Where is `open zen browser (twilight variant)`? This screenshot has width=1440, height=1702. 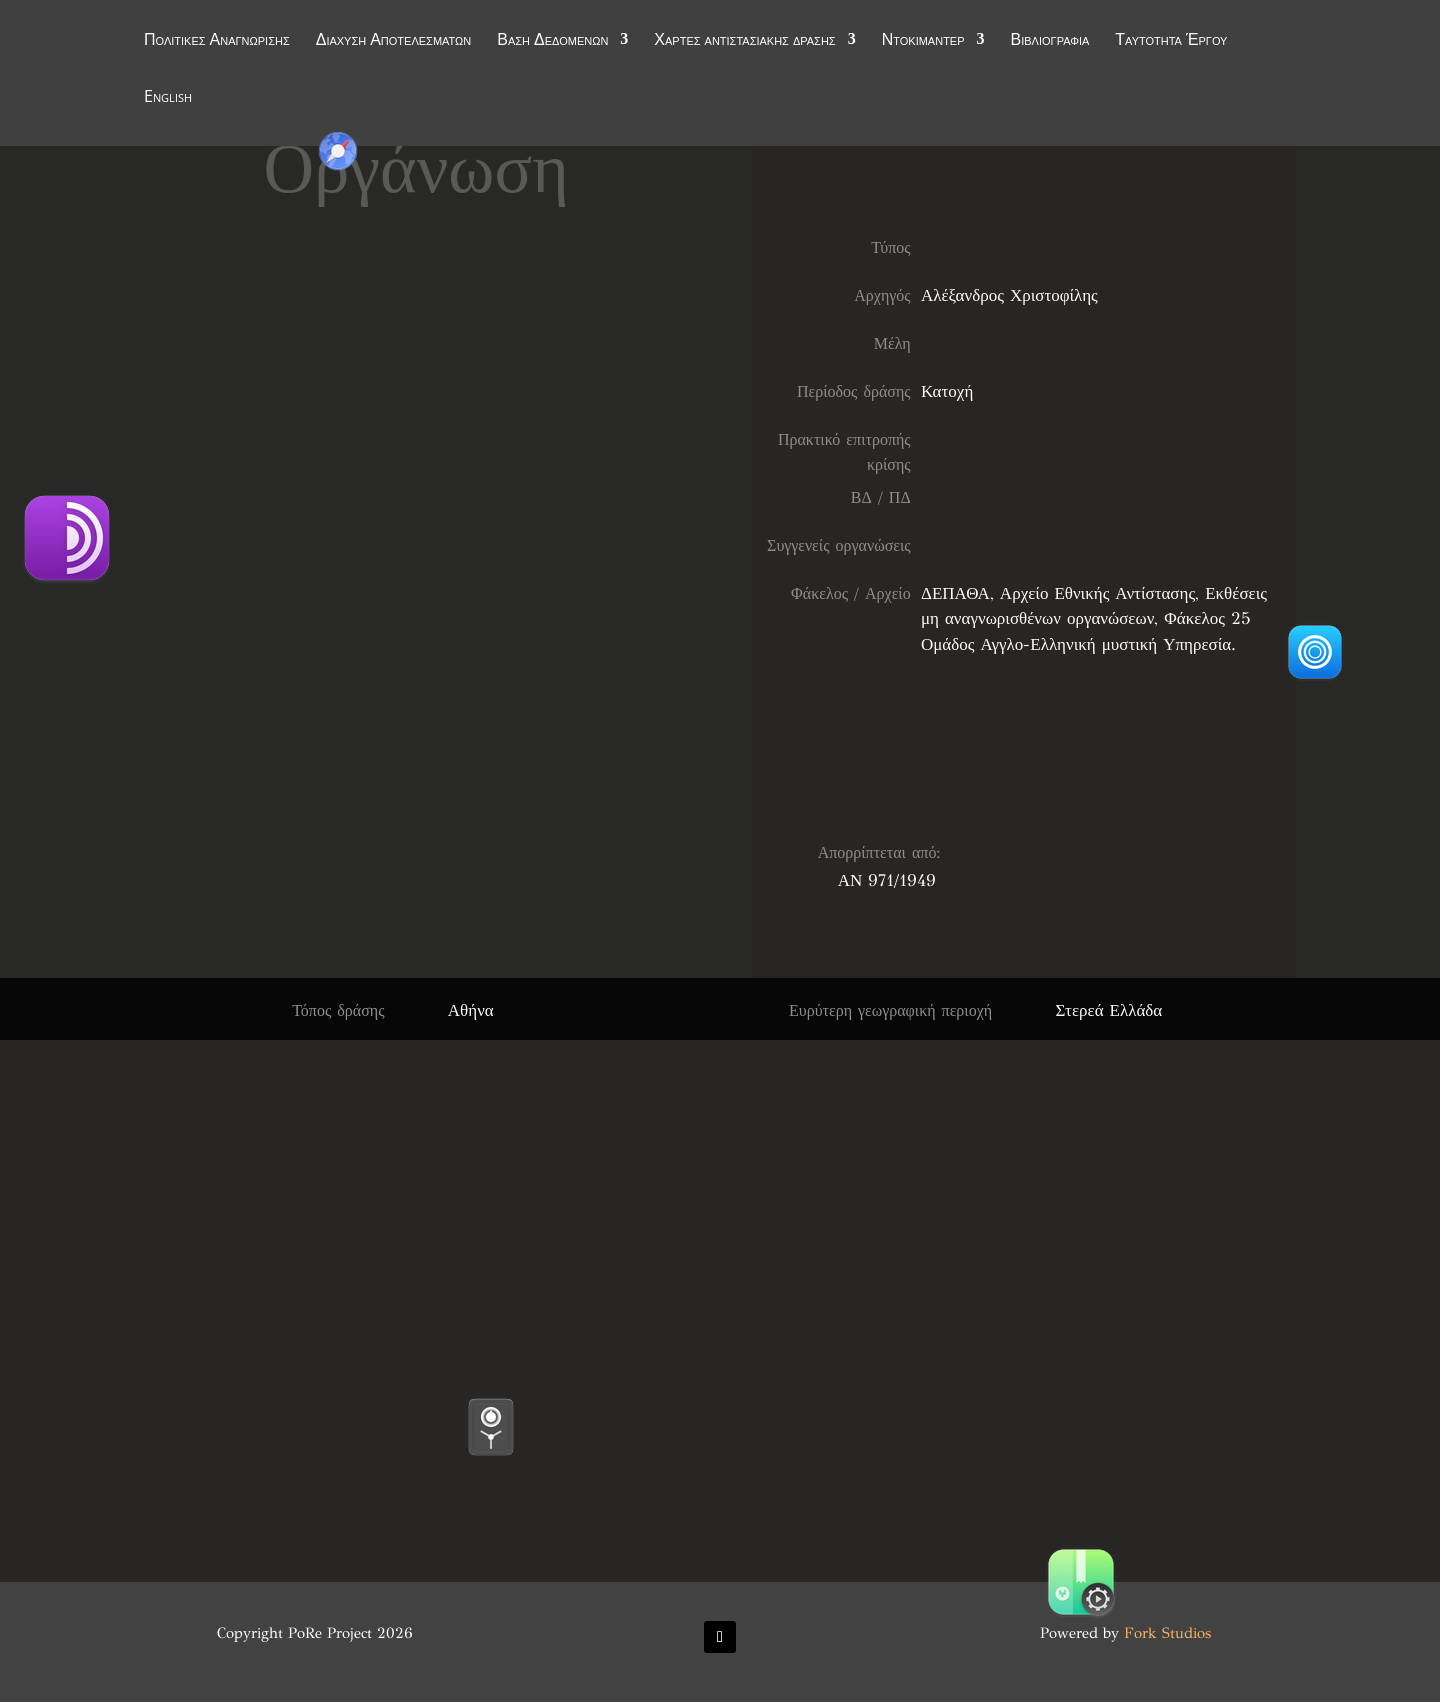
open zen browser (twilight variant) is located at coordinates (1315, 652).